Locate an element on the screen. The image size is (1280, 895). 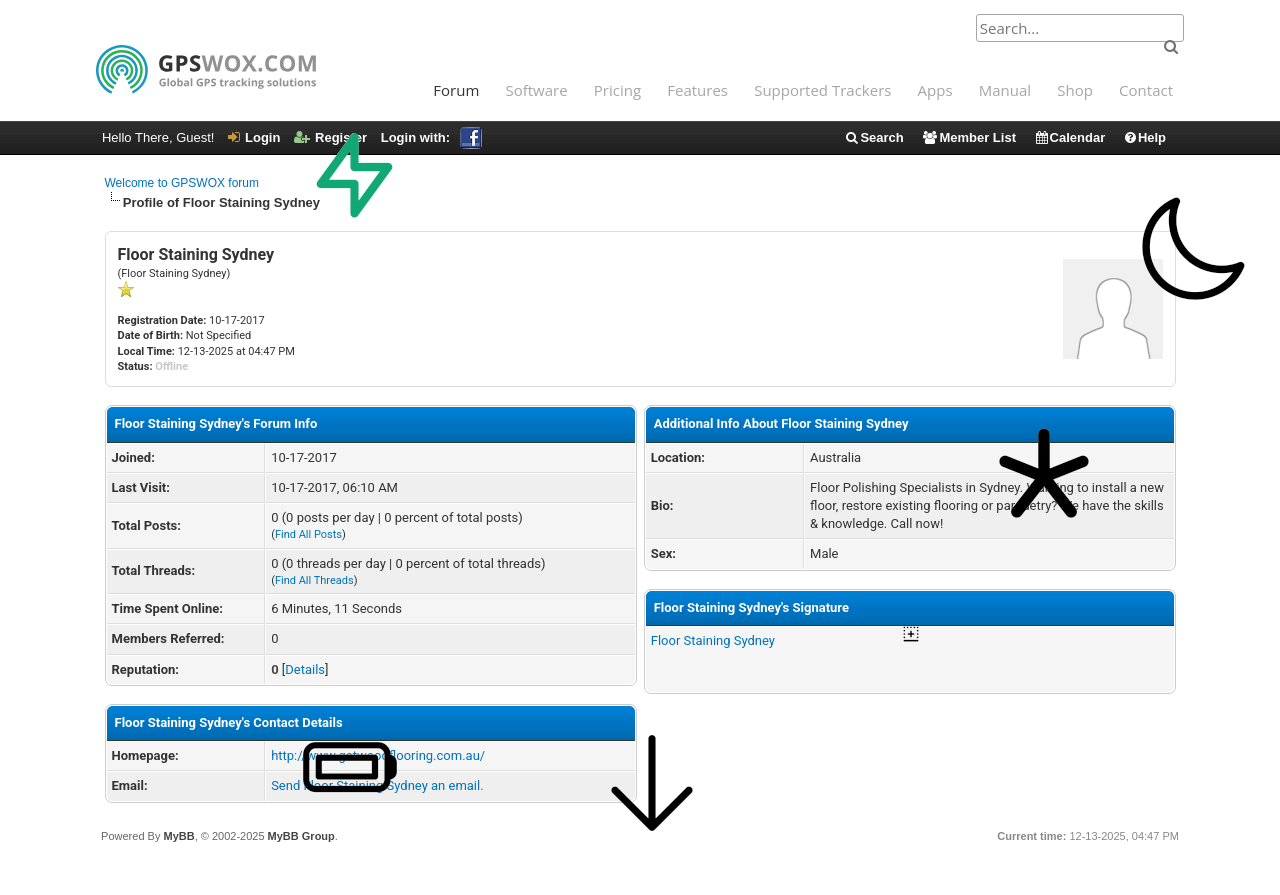
scroll down or view more content is located at coordinates (652, 783).